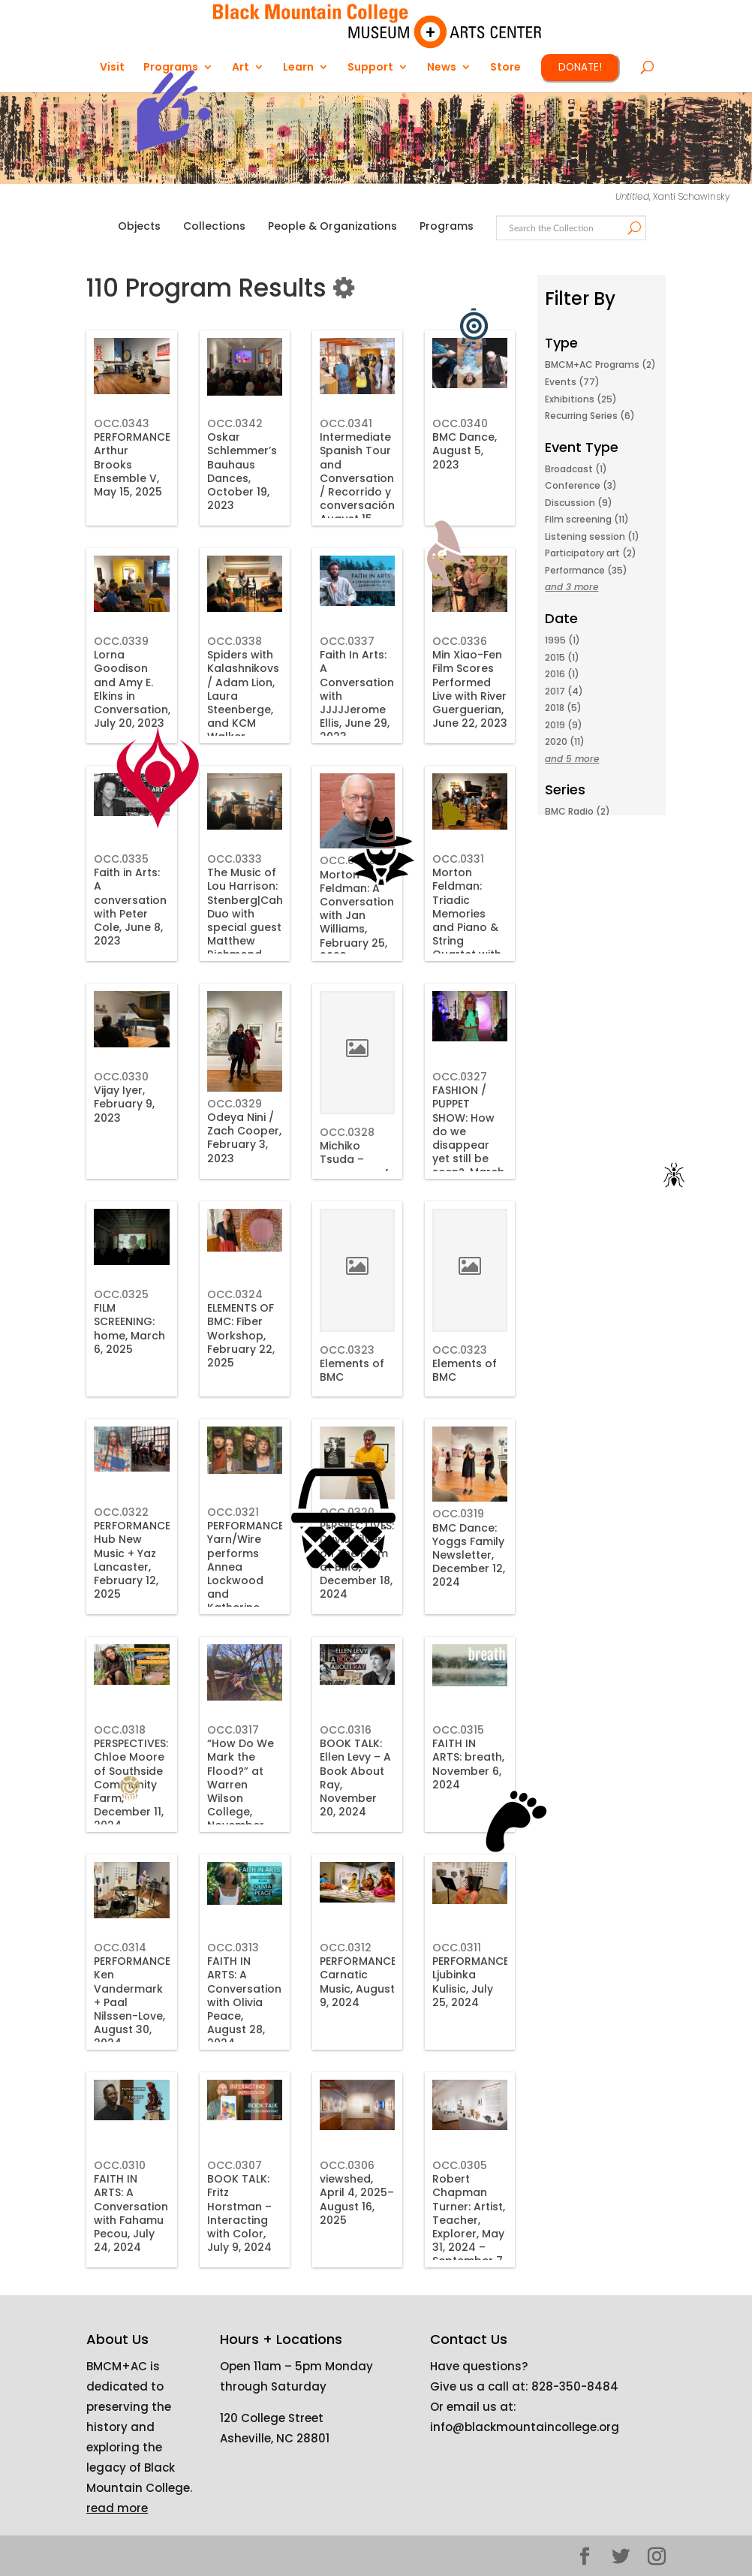  What do you see at coordinates (343, 1517) in the screenshot?
I see `view your shopping basket` at bounding box center [343, 1517].